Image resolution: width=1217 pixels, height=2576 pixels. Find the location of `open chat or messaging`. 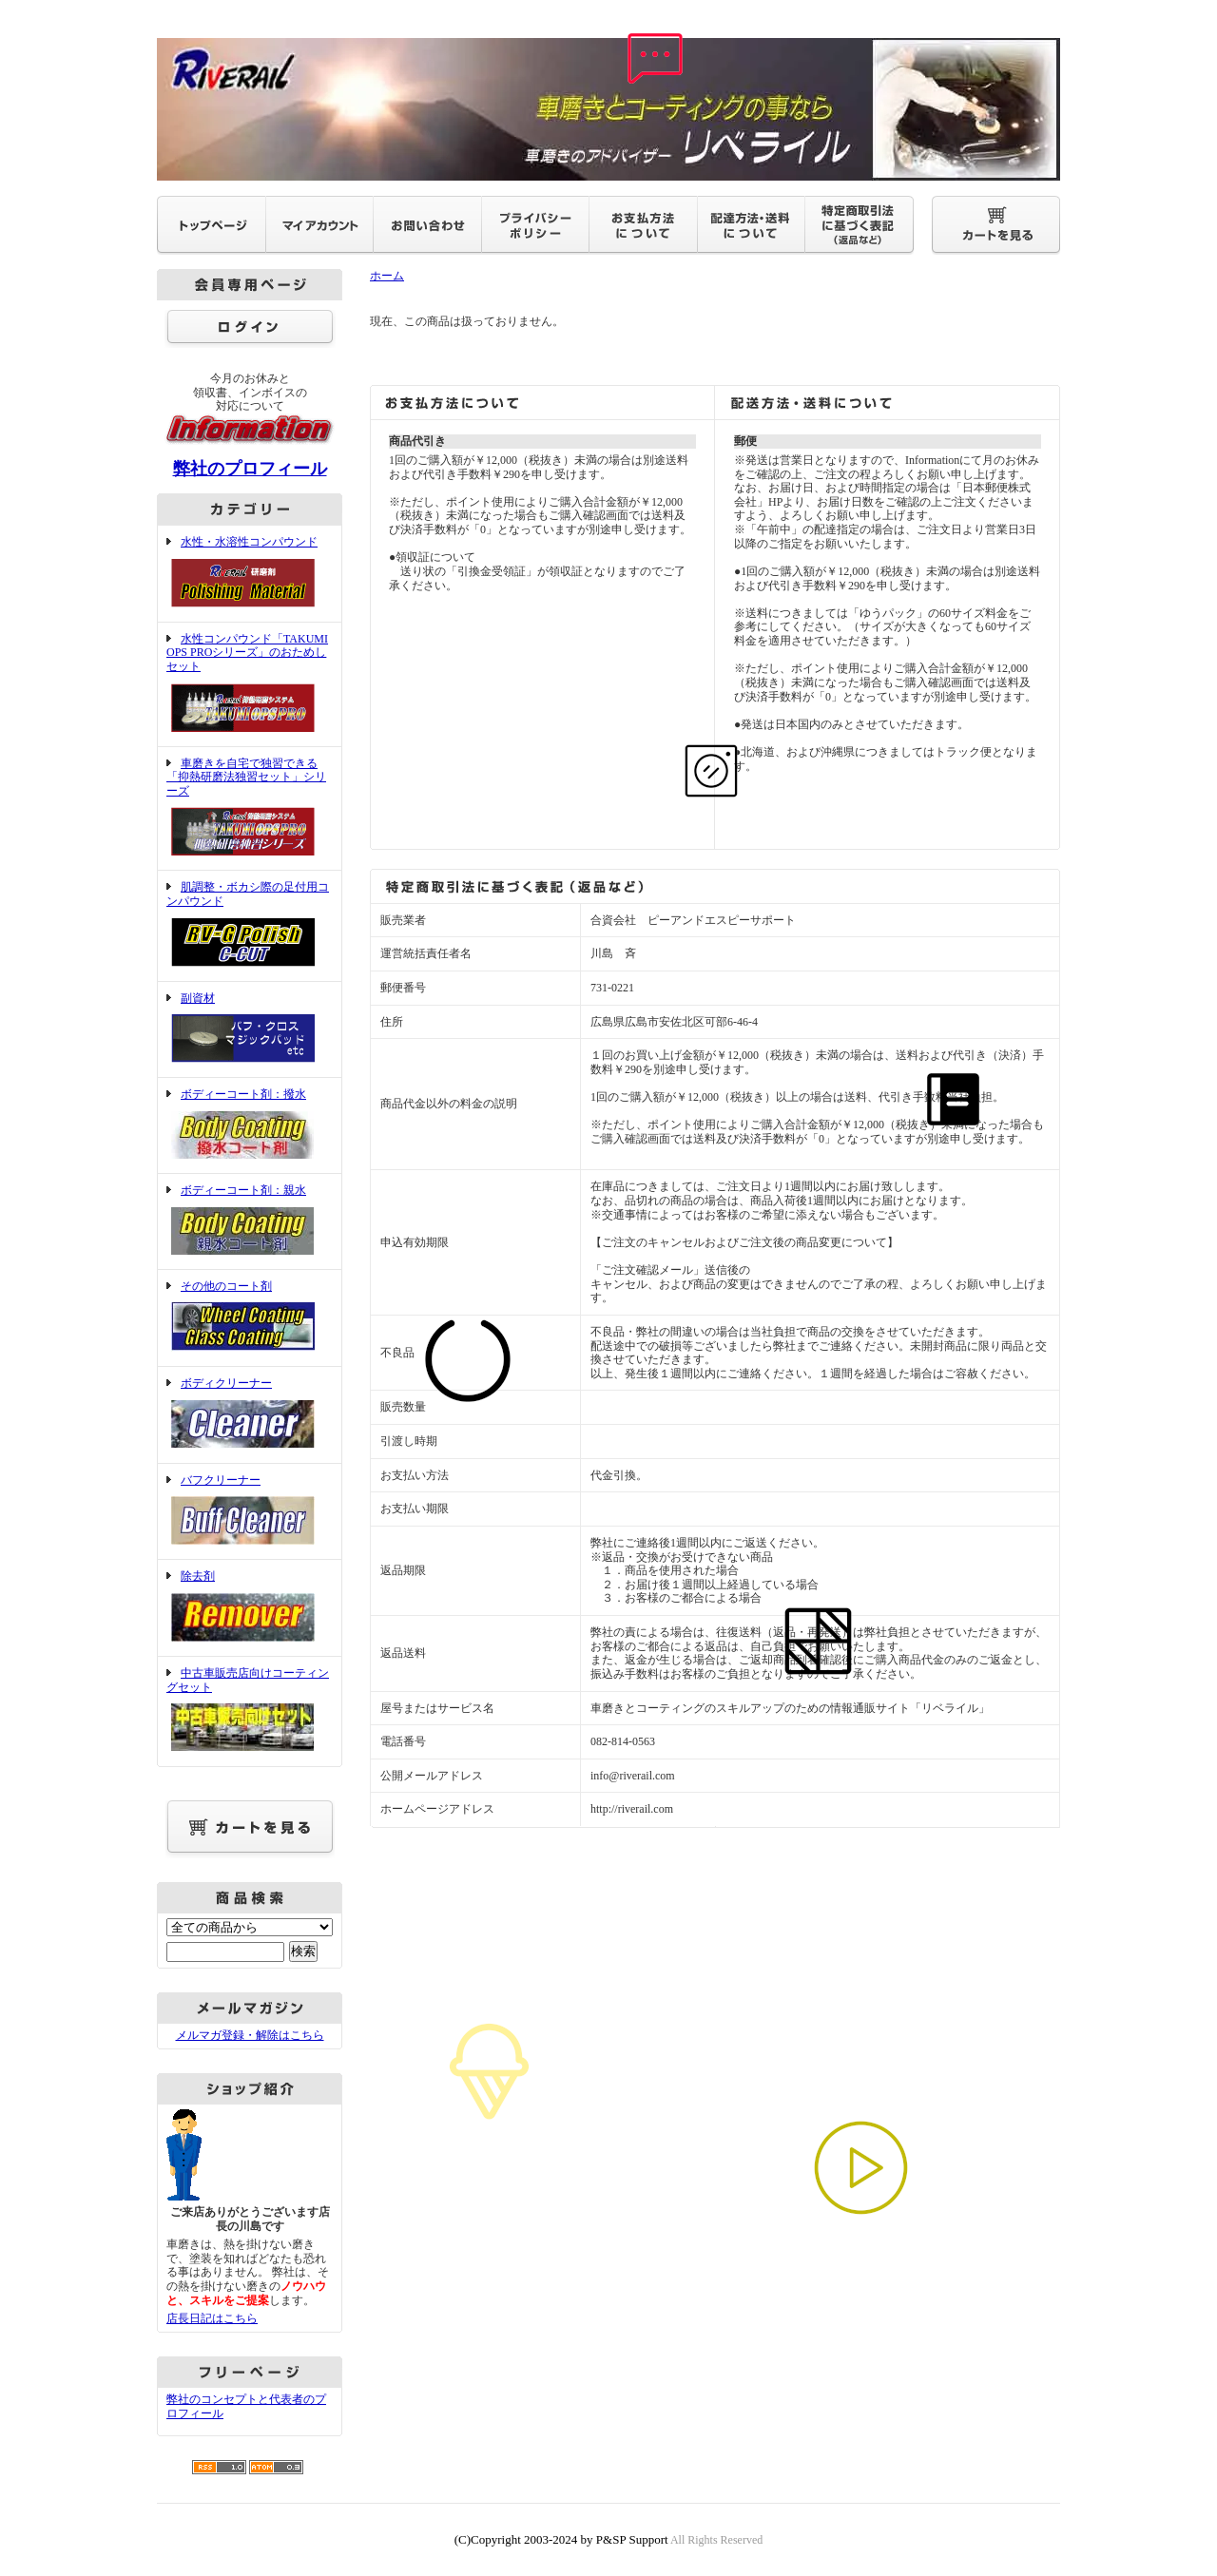

open chat or messaging is located at coordinates (655, 54).